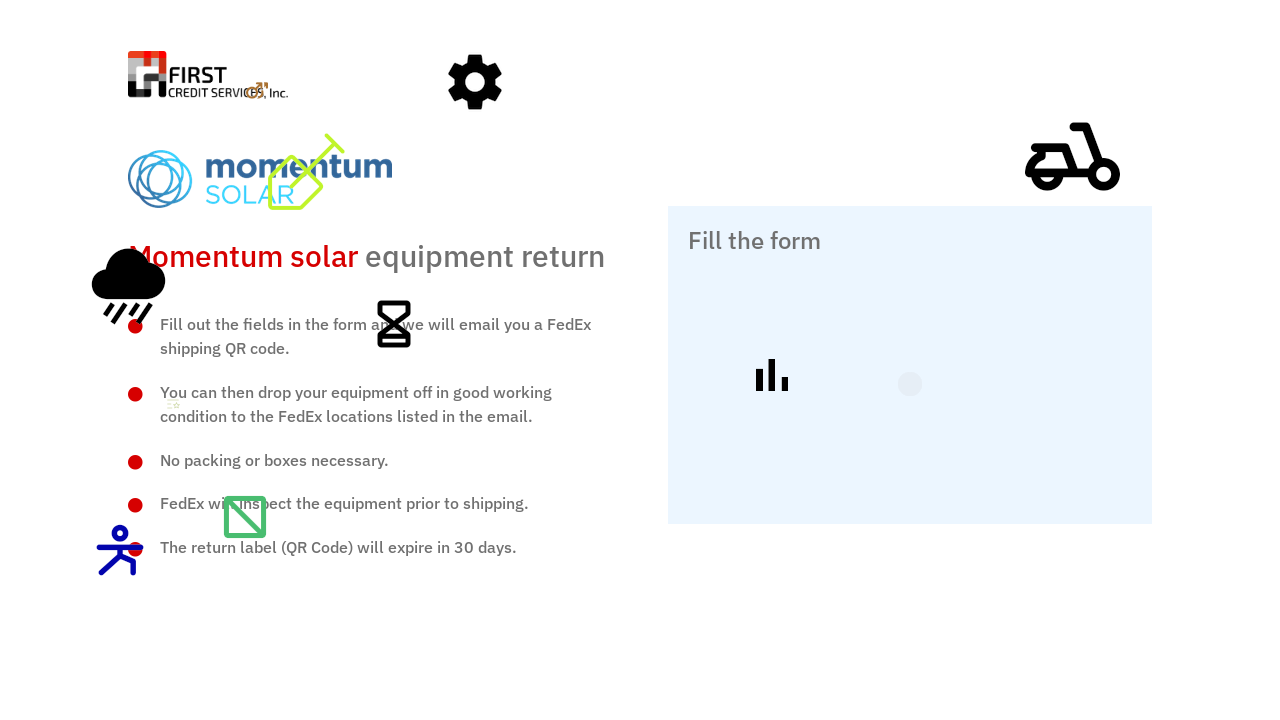 The width and height of the screenshot is (1280, 720). I want to click on placeholder for missing or unavailable content, so click(245, 517).